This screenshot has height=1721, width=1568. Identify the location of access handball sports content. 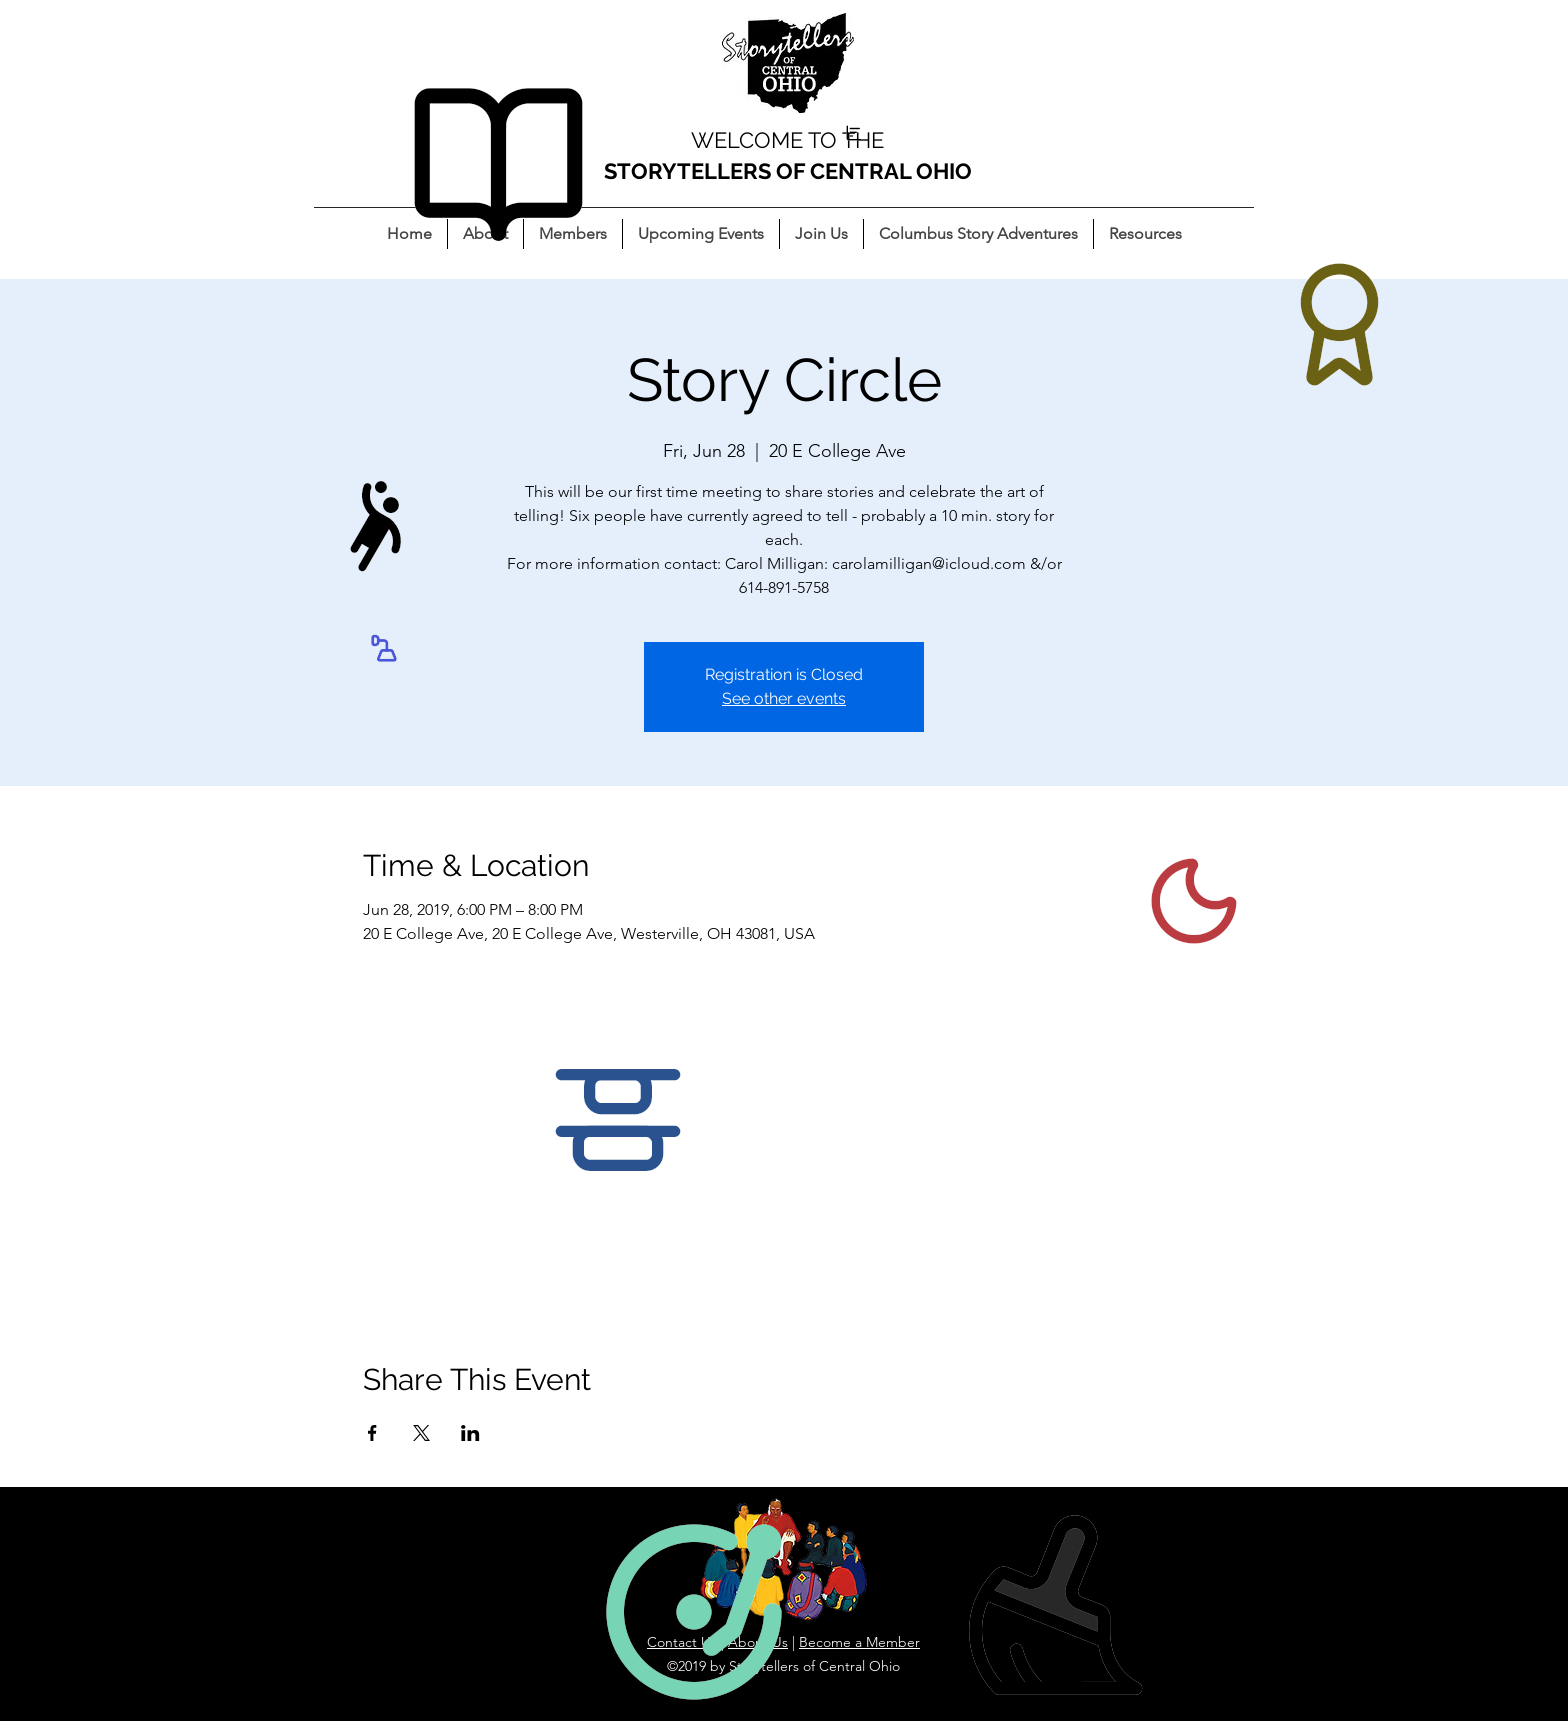
(375, 525).